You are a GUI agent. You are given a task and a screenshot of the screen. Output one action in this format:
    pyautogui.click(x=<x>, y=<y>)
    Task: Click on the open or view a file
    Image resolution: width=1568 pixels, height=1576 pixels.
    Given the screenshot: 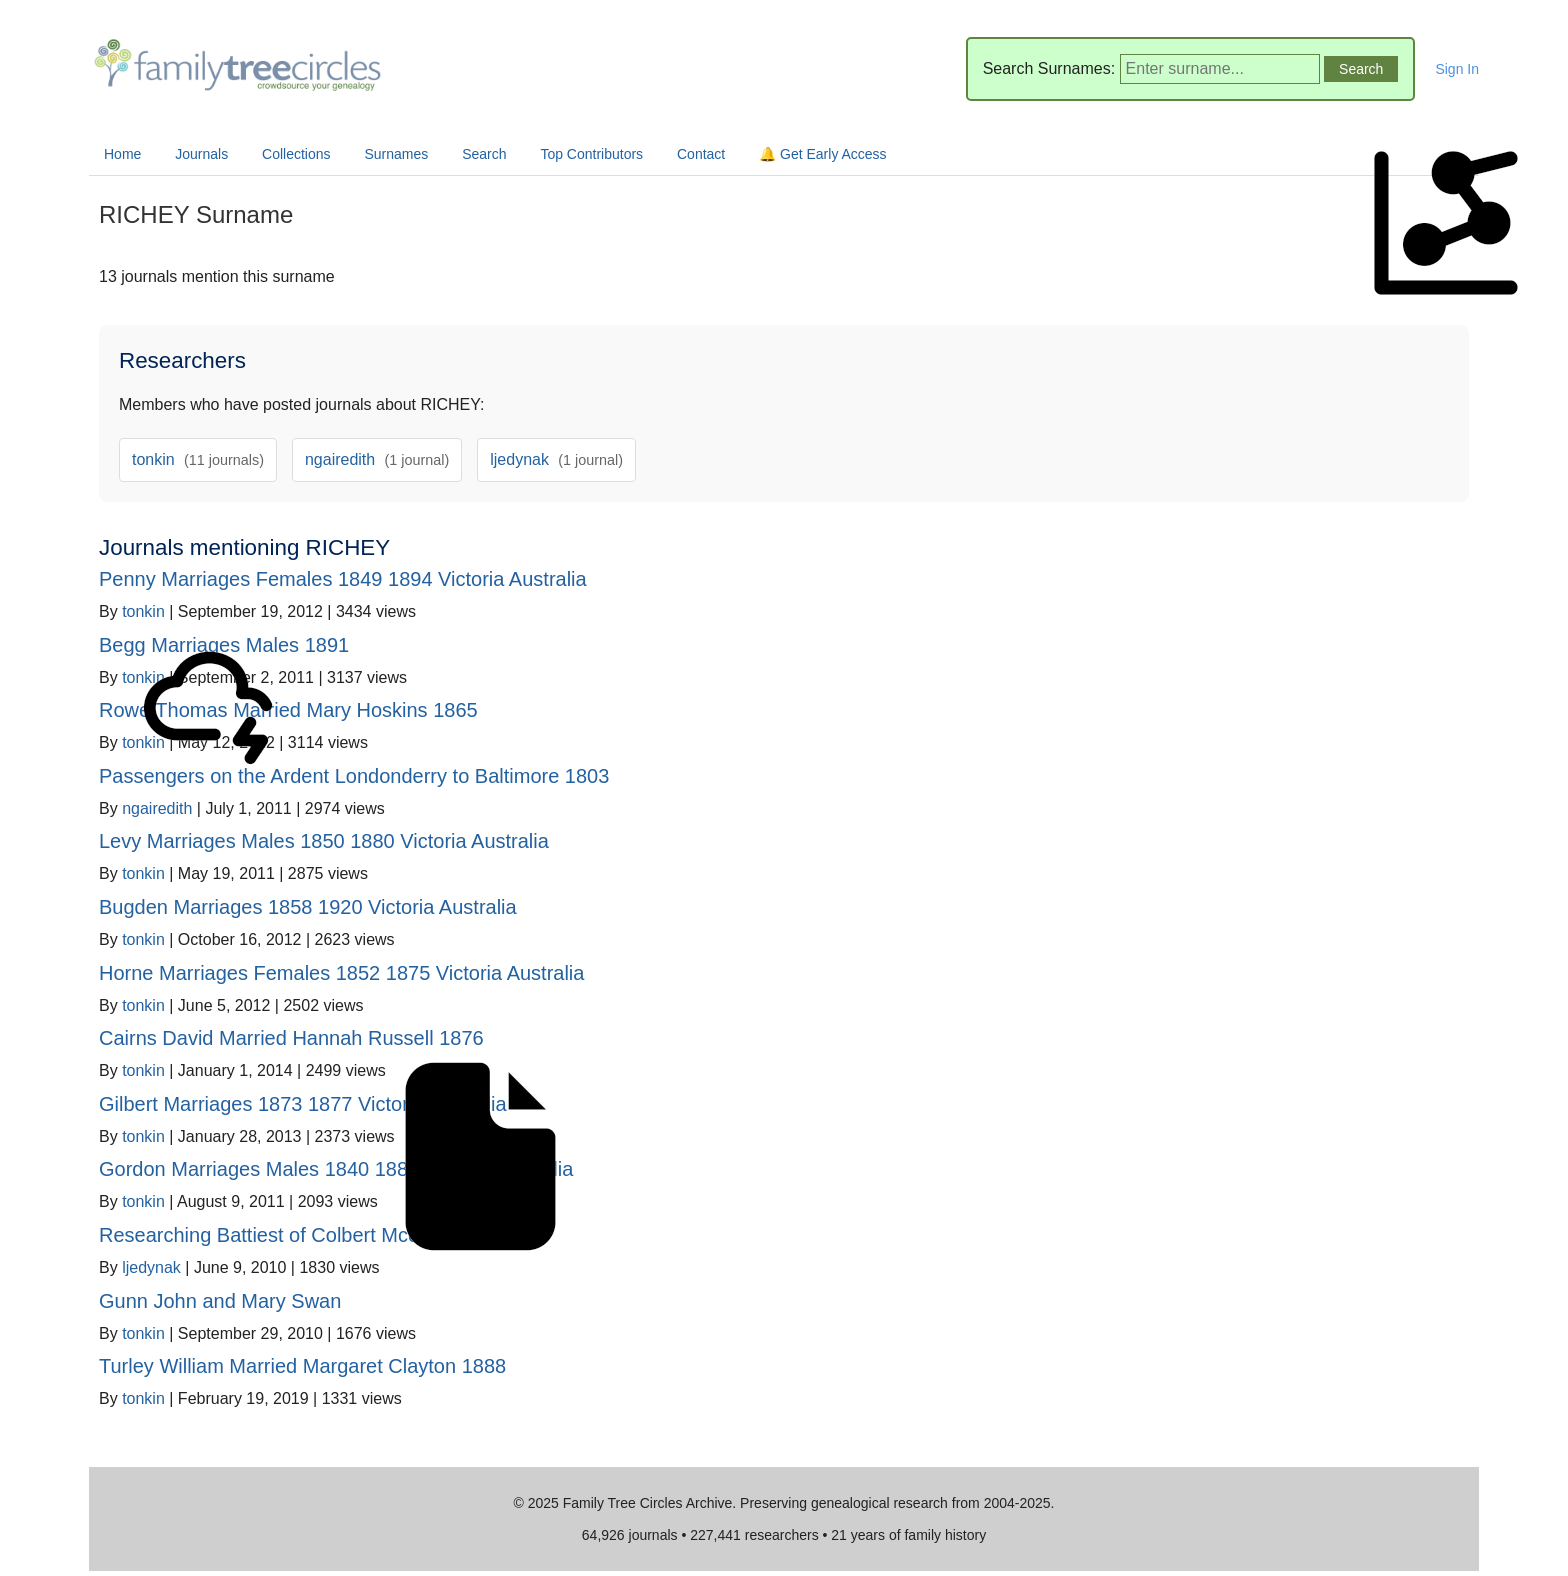 What is the action you would take?
    pyautogui.click(x=480, y=1156)
    